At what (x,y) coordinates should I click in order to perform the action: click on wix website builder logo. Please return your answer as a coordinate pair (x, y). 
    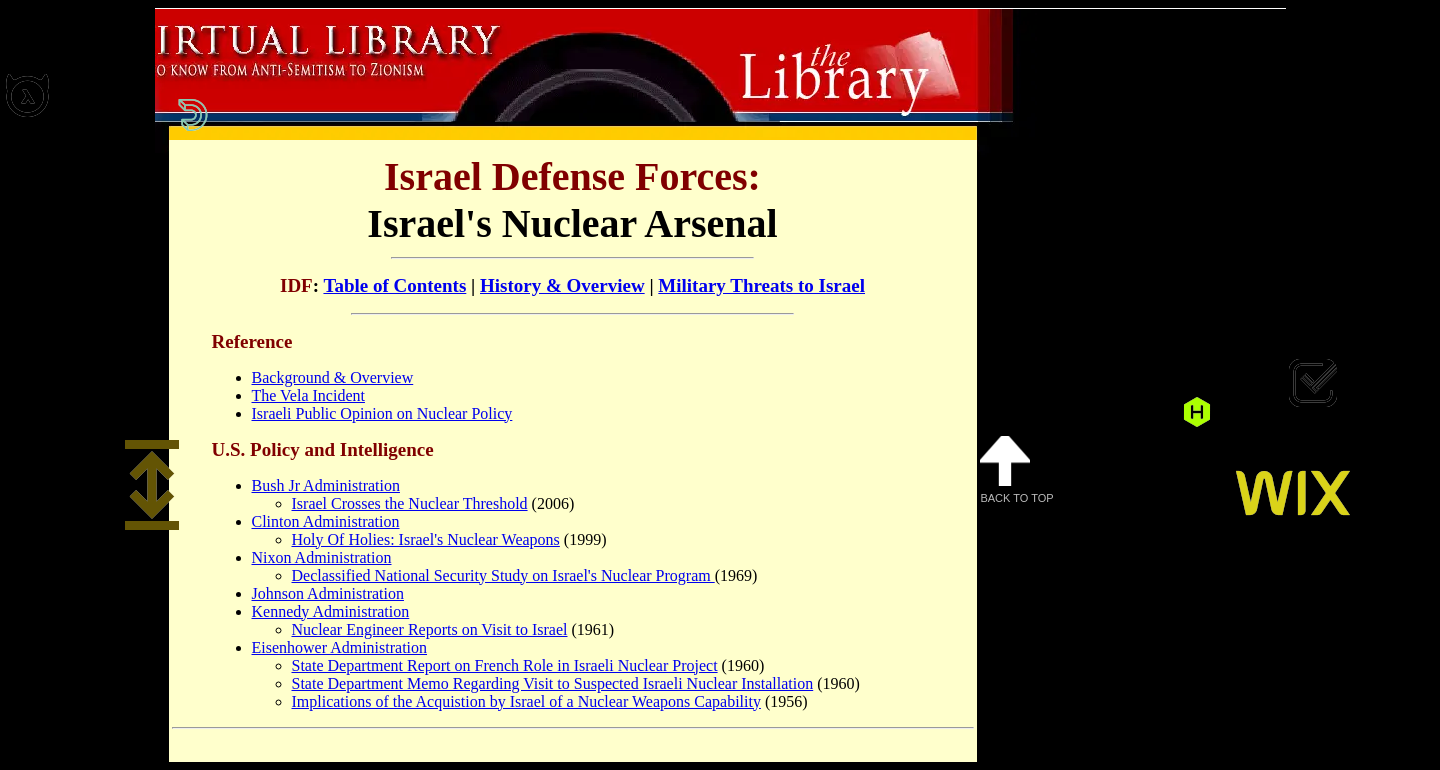
    Looking at the image, I should click on (1293, 493).